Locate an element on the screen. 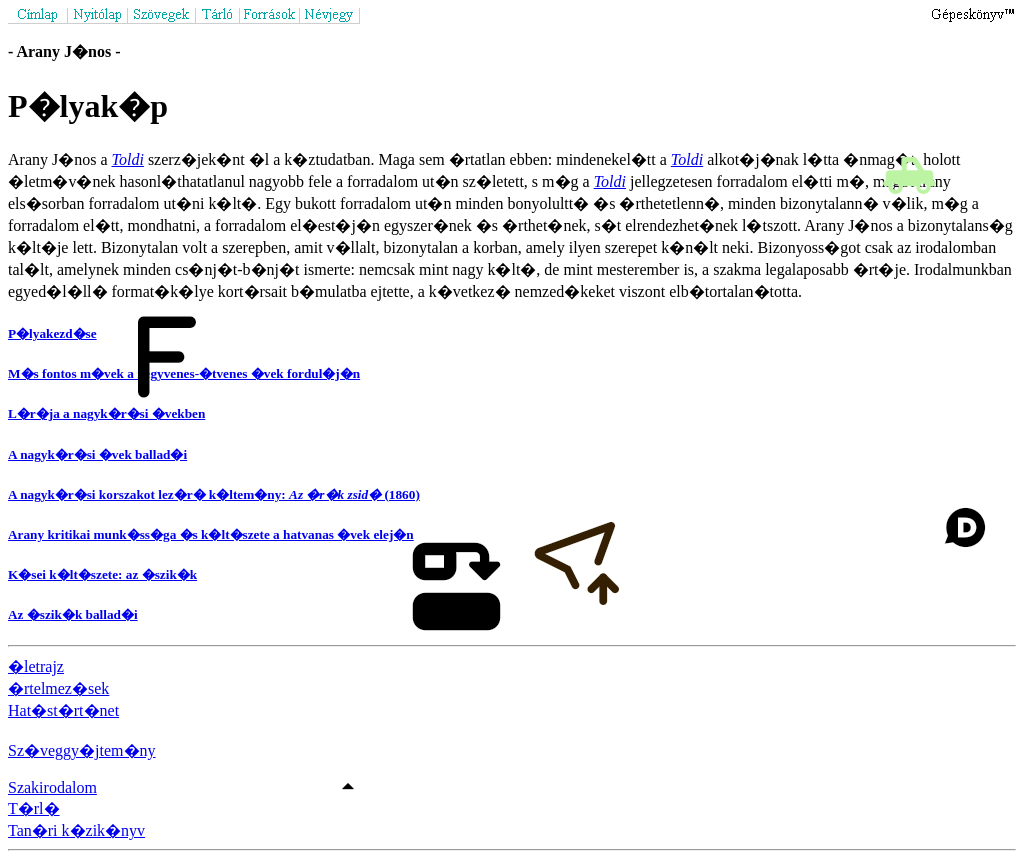 The width and height of the screenshot is (1024, 859). upload or share your current location is located at coordinates (575, 561).